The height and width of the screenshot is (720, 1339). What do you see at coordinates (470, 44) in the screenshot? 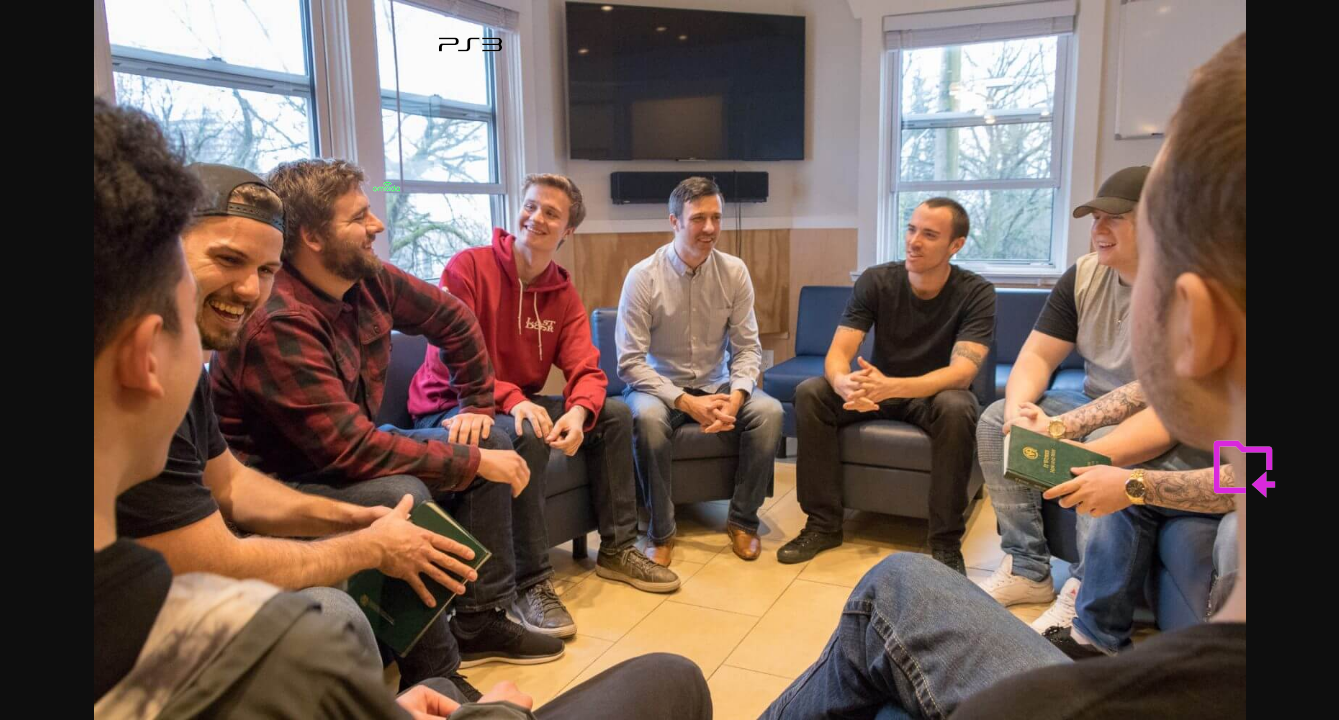
I see `PlayStation 3 brand logo` at bounding box center [470, 44].